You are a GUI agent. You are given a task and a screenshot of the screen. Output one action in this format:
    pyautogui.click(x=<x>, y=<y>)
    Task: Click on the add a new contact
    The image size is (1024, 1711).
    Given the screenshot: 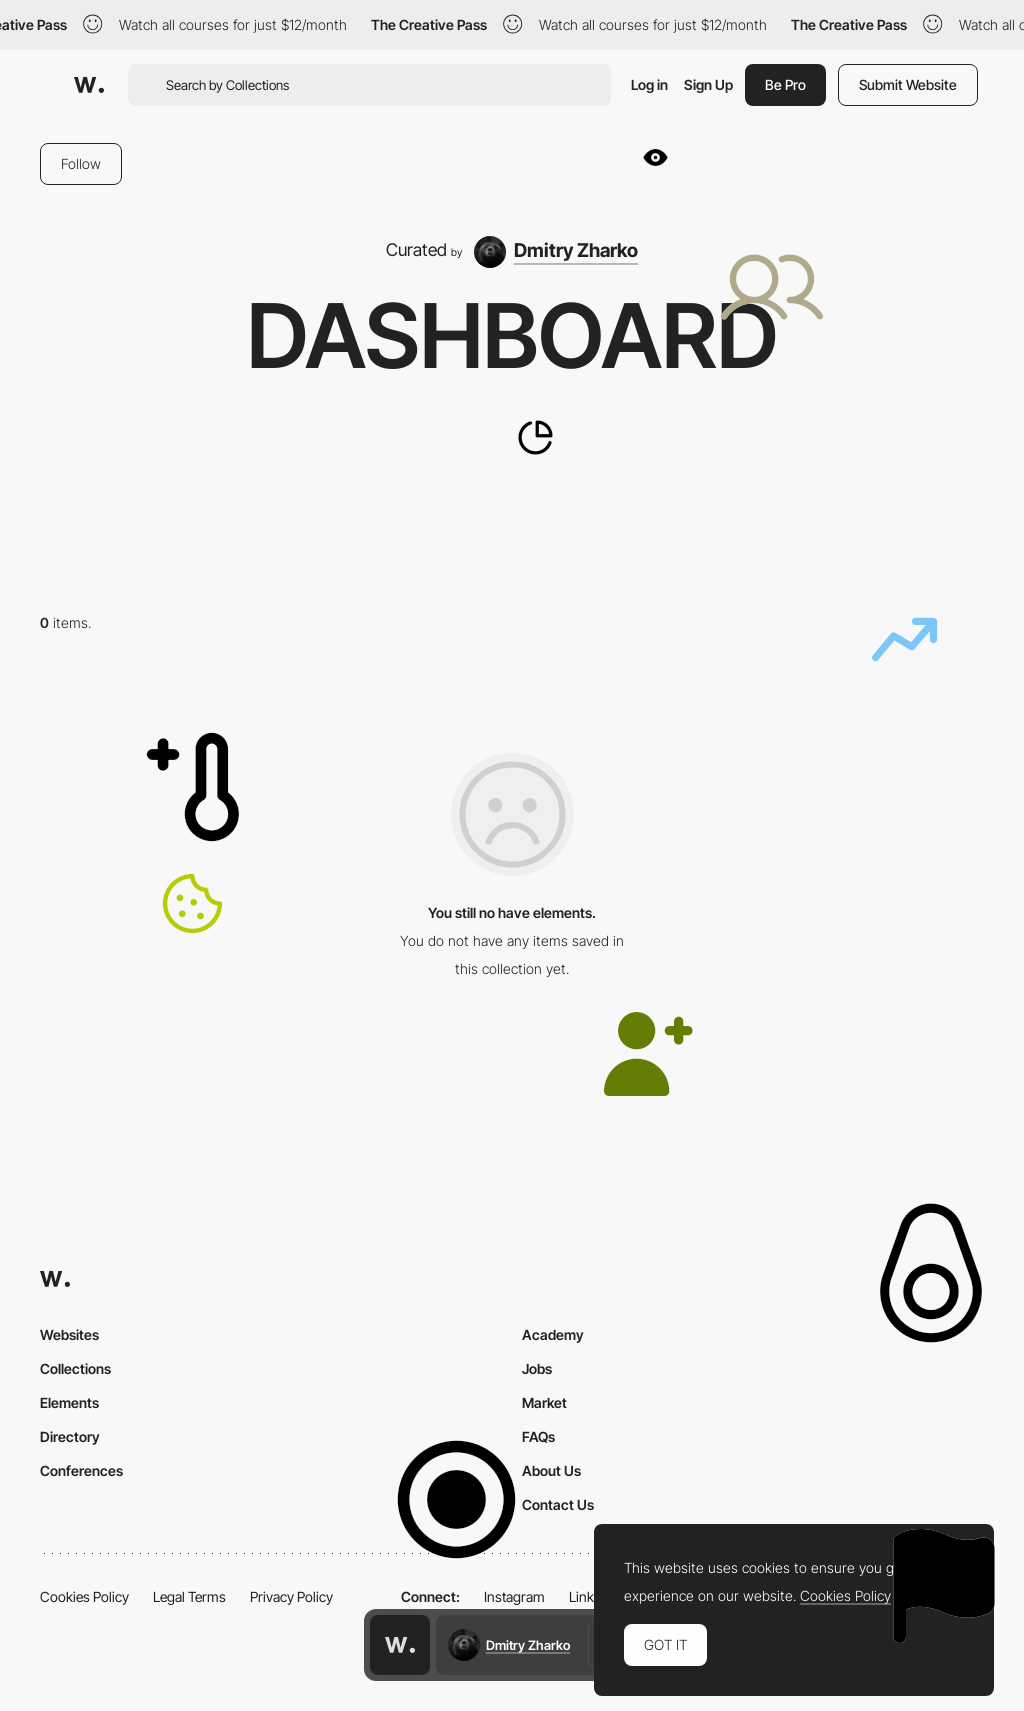 What is the action you would take?
    pyautogui.click(x=646, y=1054)
    